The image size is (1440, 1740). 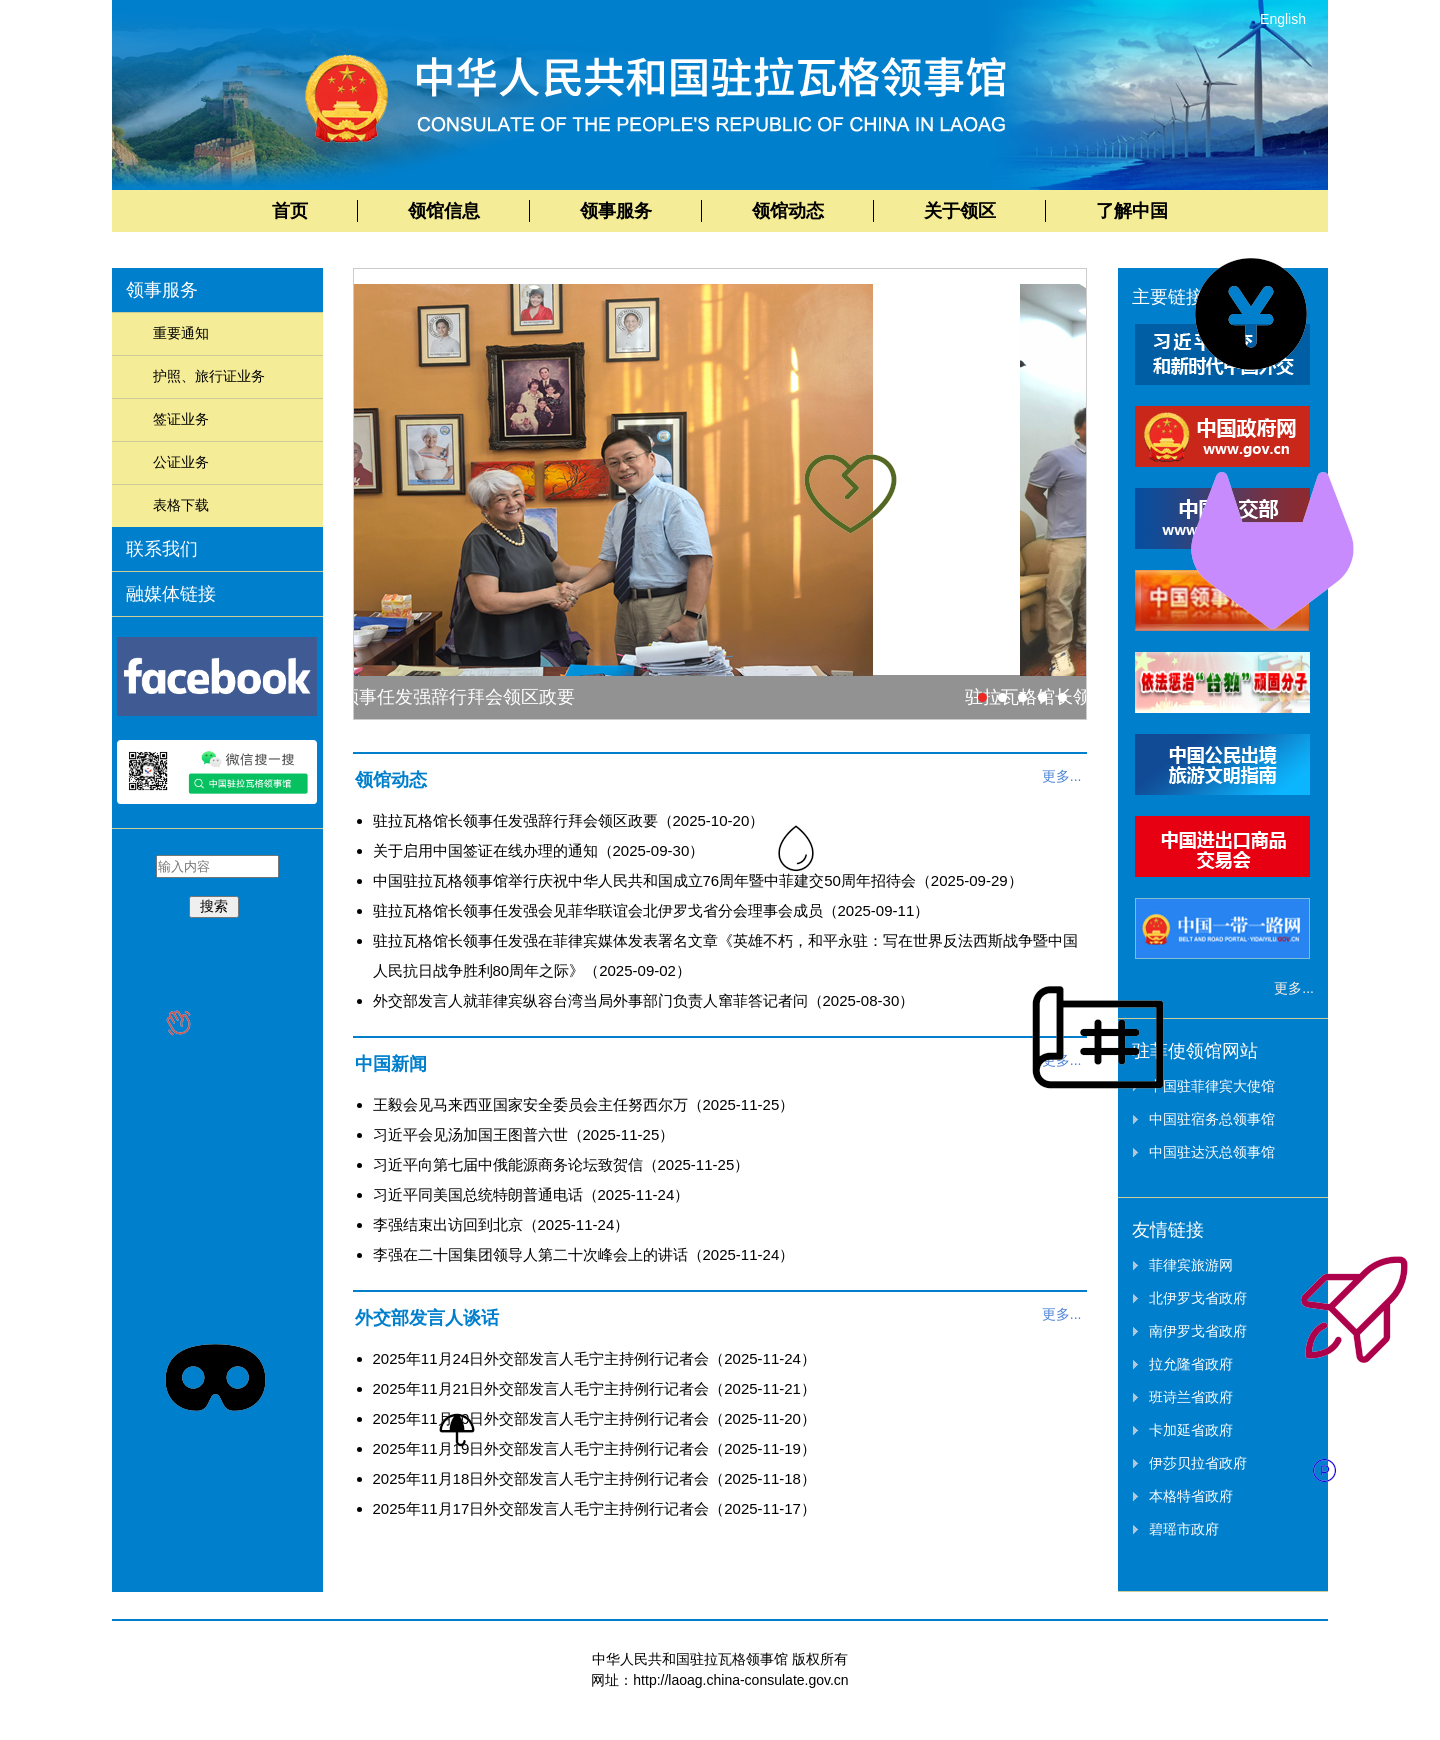 I want to click on parking location or availability indicator, so click(x=1324, y=1470).